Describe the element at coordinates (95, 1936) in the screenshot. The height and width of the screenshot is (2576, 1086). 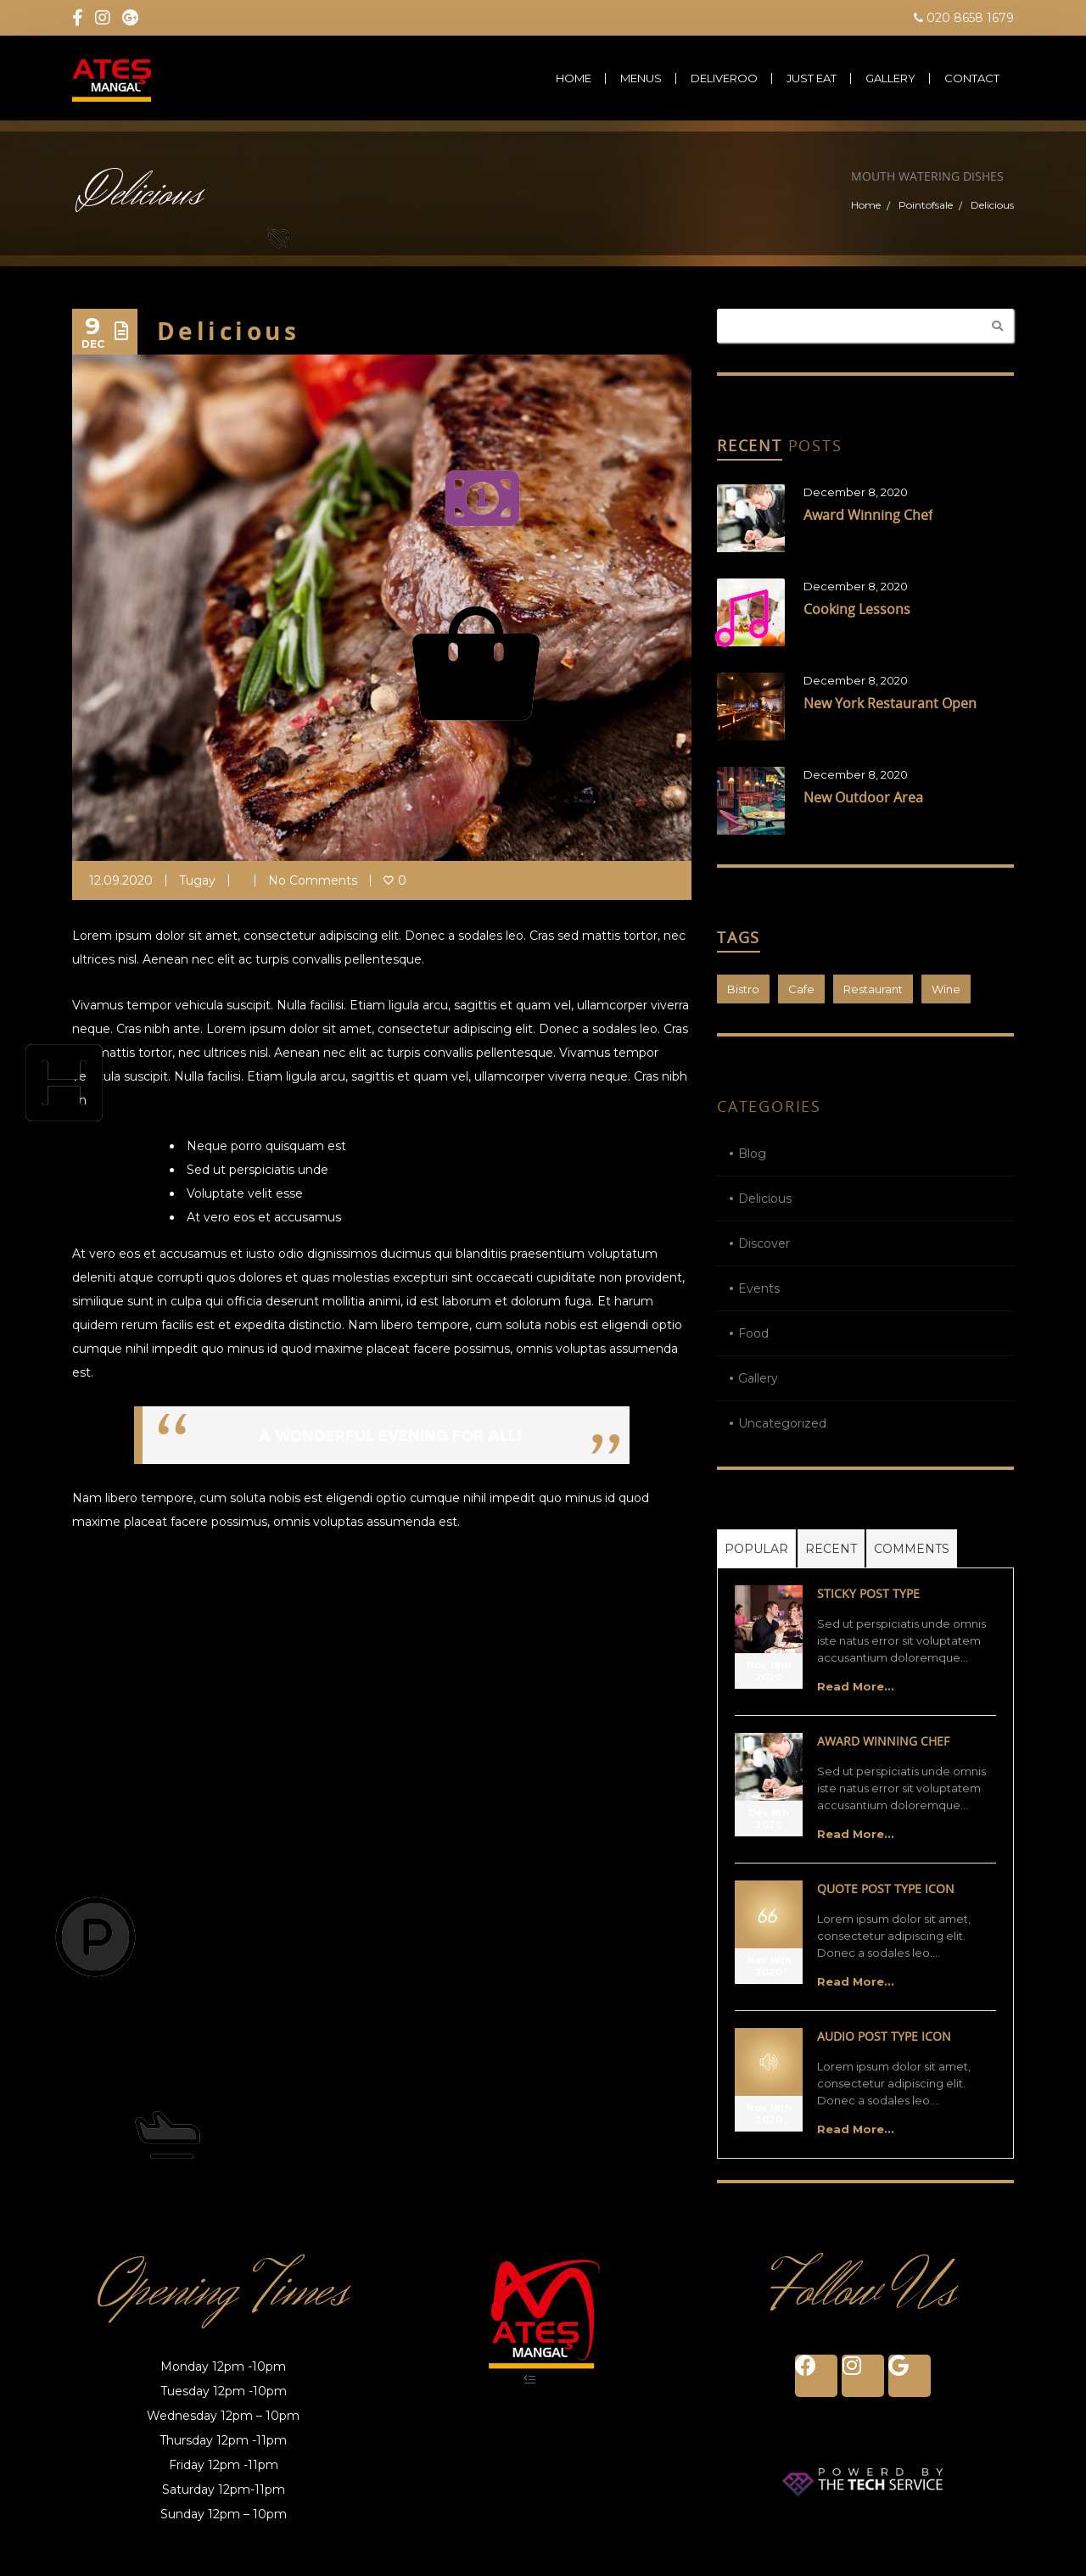
I see `indicates parking availability or location` at that location.